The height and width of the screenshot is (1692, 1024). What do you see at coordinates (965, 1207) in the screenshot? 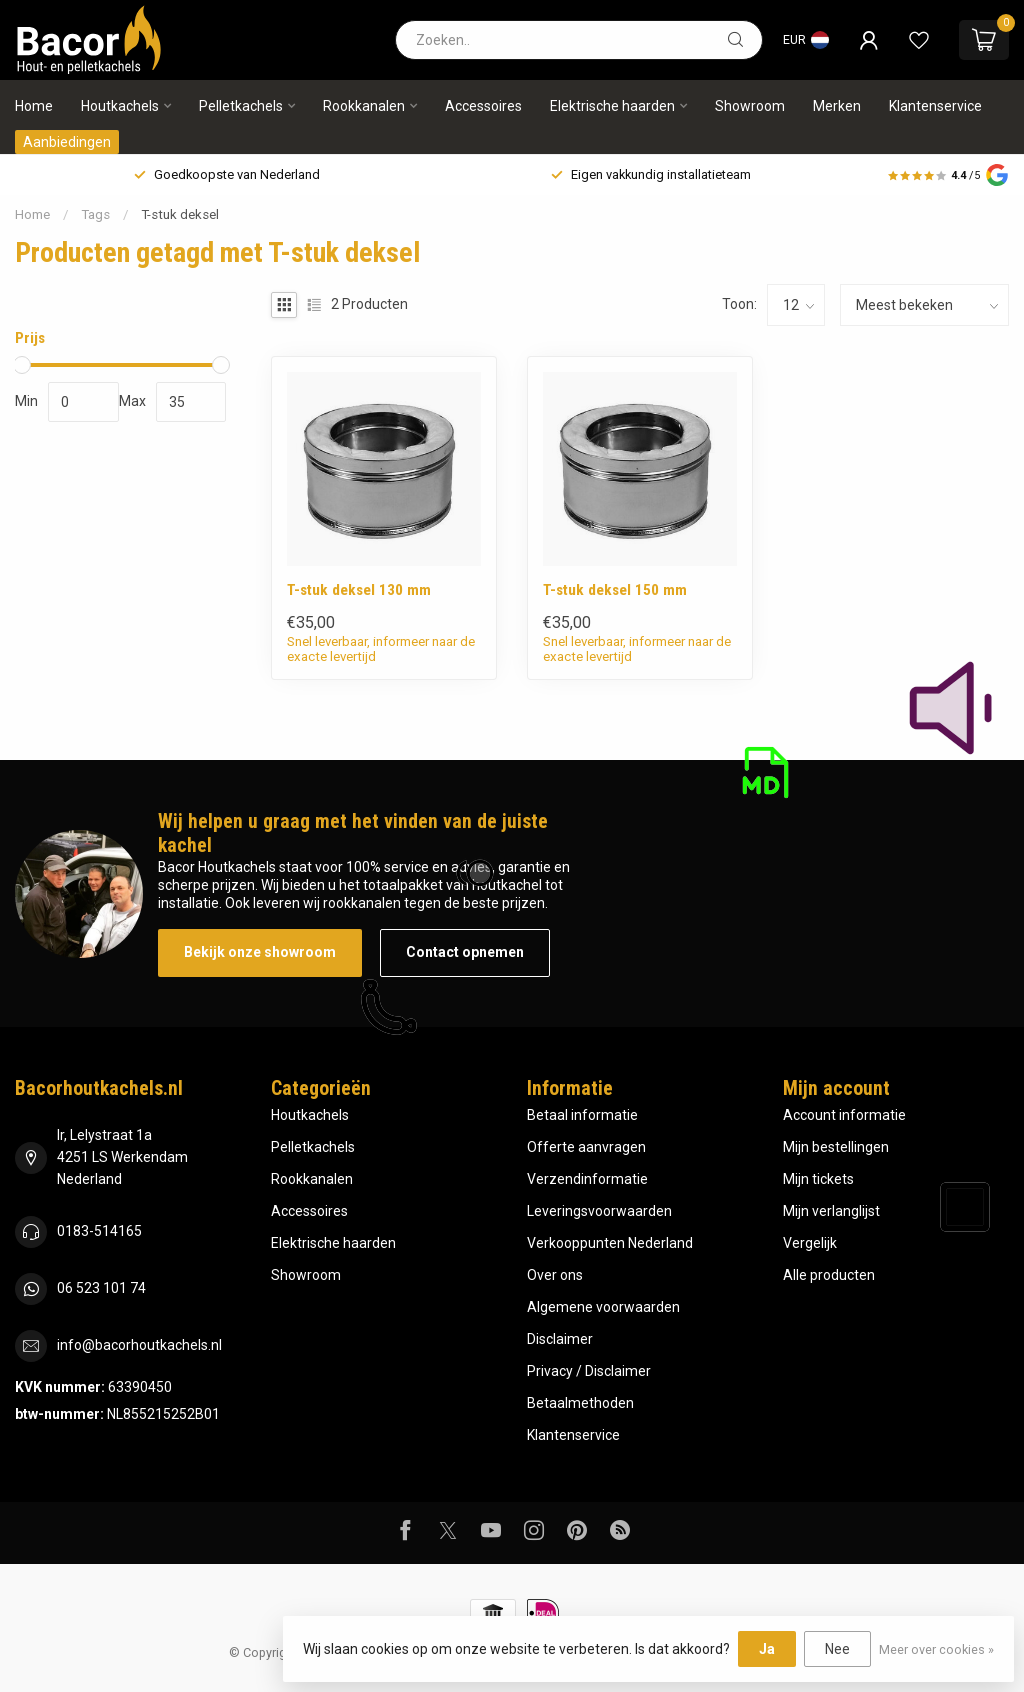
I see `stop media playback` at bounding box center [965, 1207].